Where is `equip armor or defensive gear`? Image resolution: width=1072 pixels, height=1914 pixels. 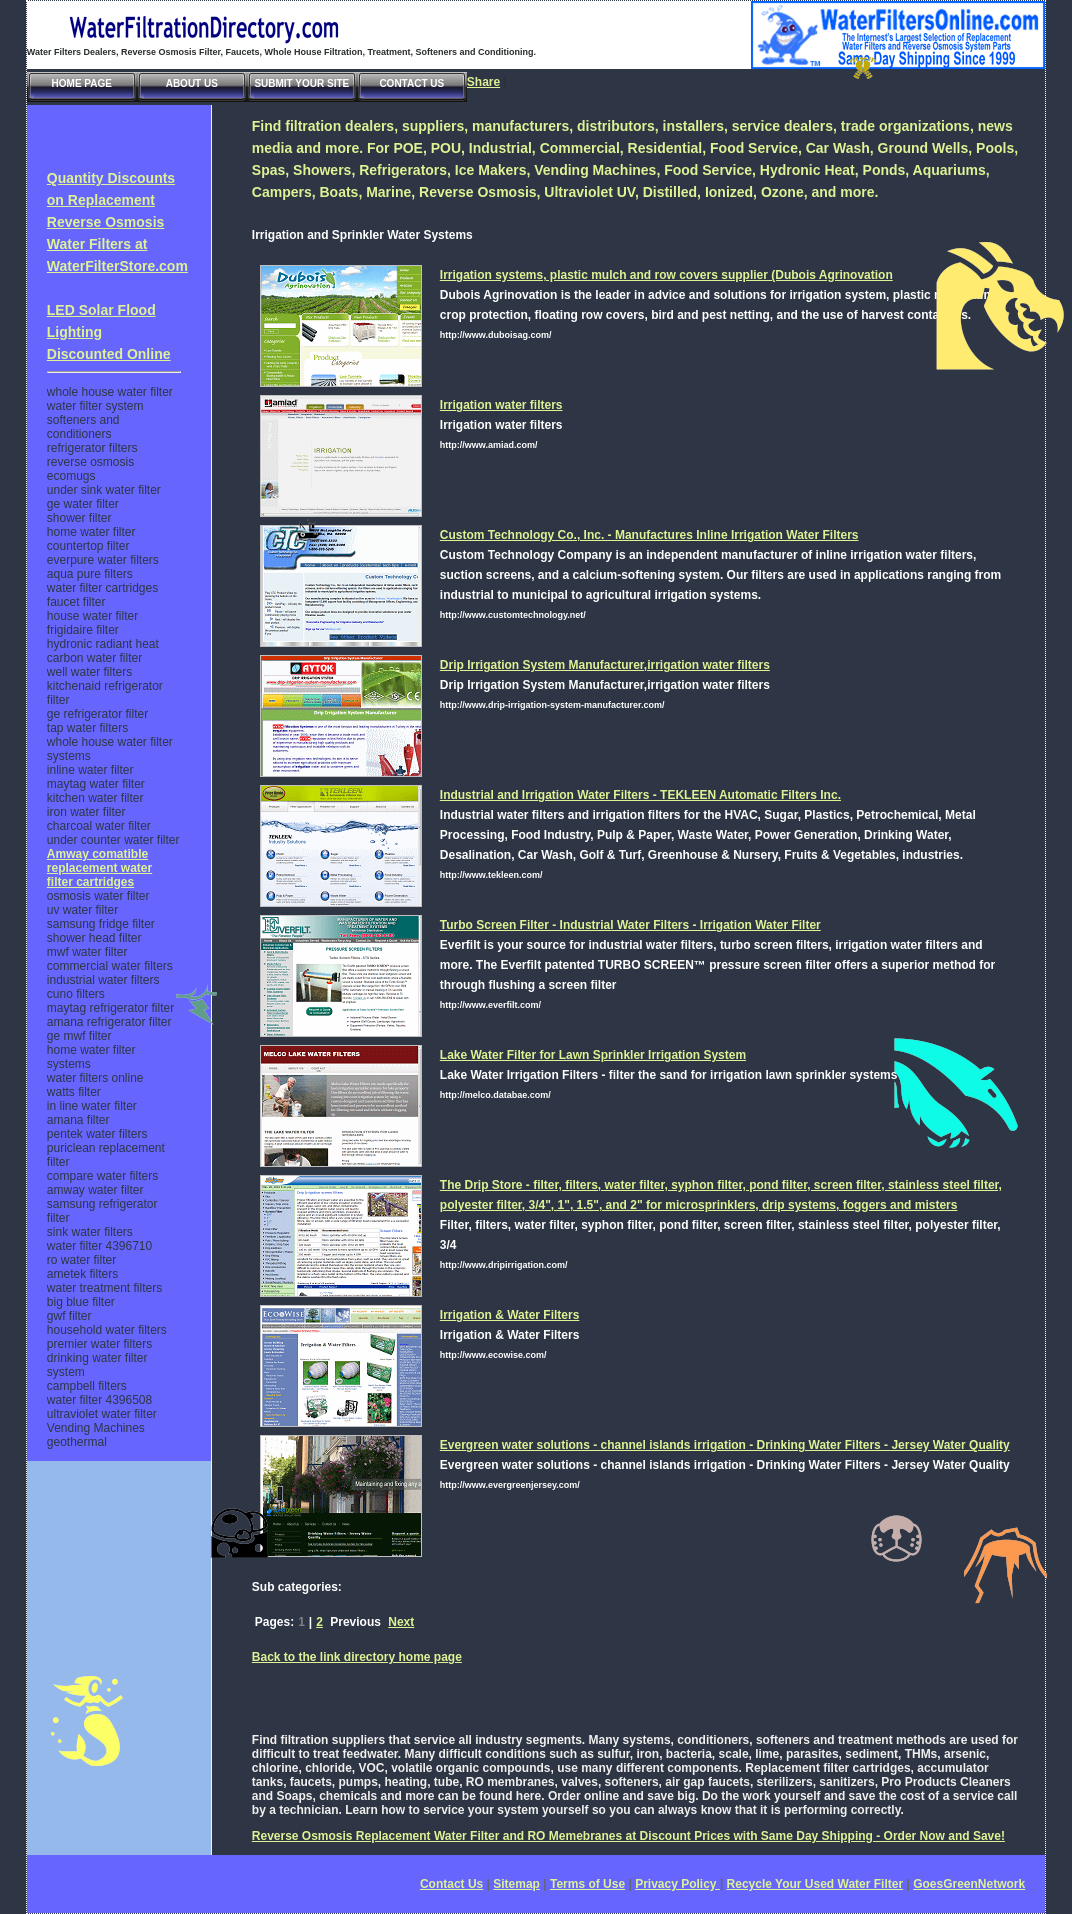 equip armor or defensive gear is located at coordinates (863, 67).